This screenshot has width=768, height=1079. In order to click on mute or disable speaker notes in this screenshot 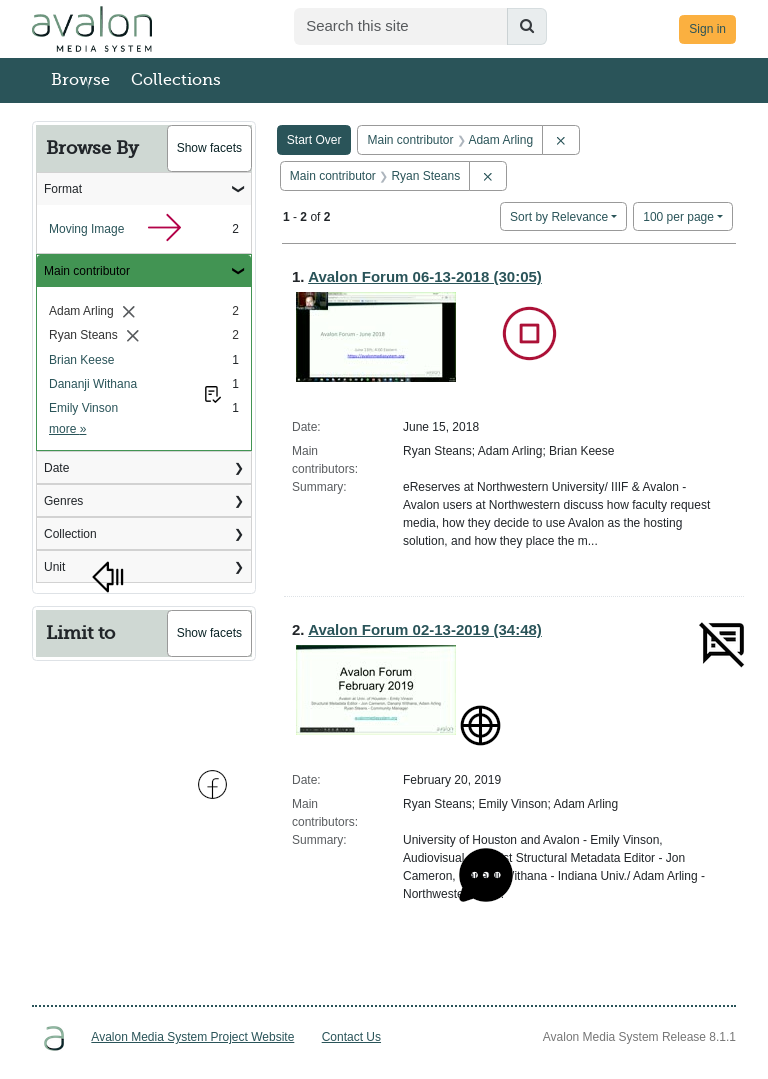, I will do `click(723, 643)`.